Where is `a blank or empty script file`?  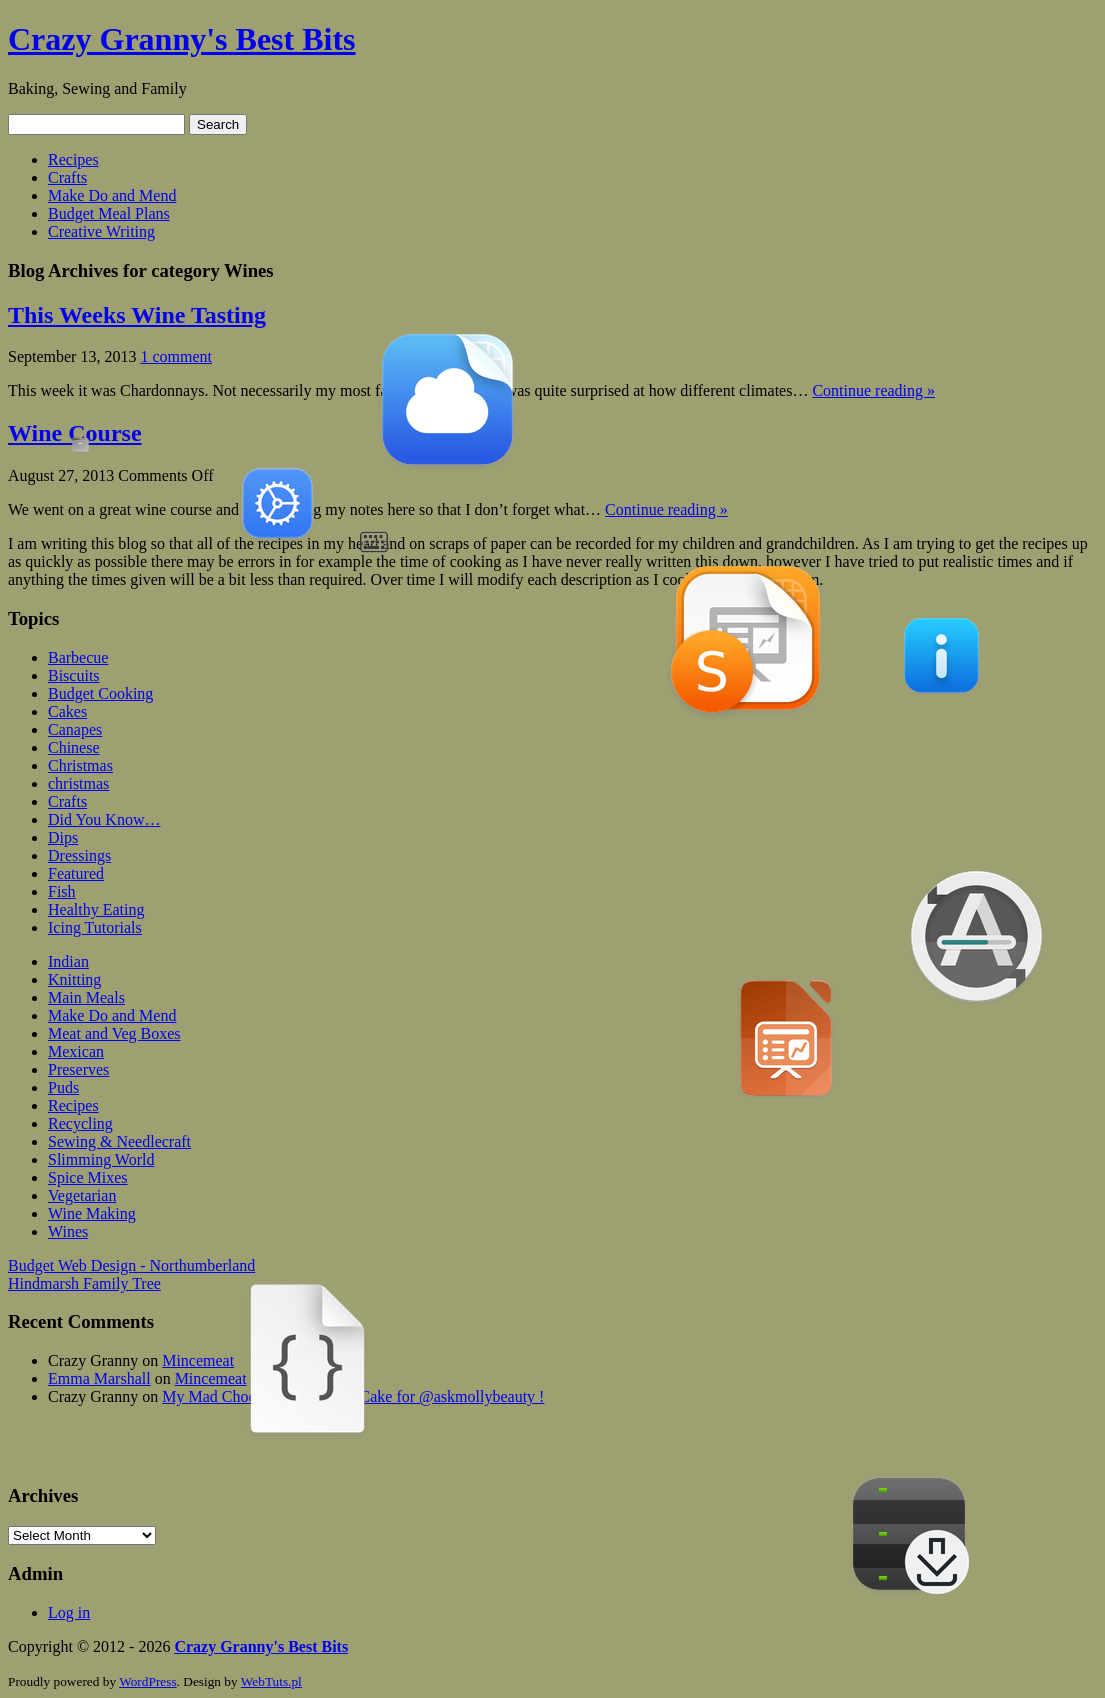
a blank or empty script file is located at coordinates (307, 1361).